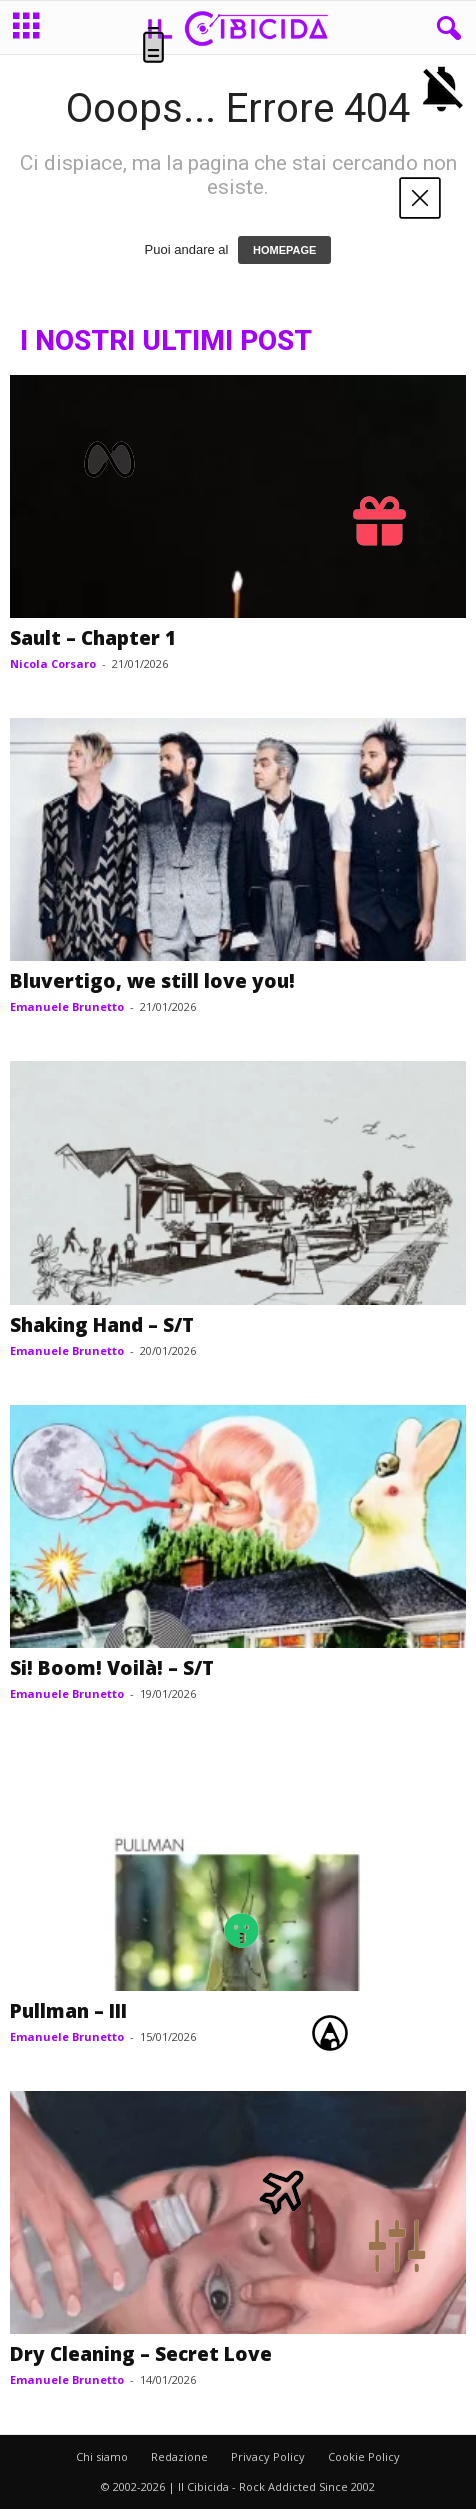 This screenshot has height=2509, width=476. Describe the element at coordinates (441, 88) in the screenshot. I see `mute or disable notifications` at that location.